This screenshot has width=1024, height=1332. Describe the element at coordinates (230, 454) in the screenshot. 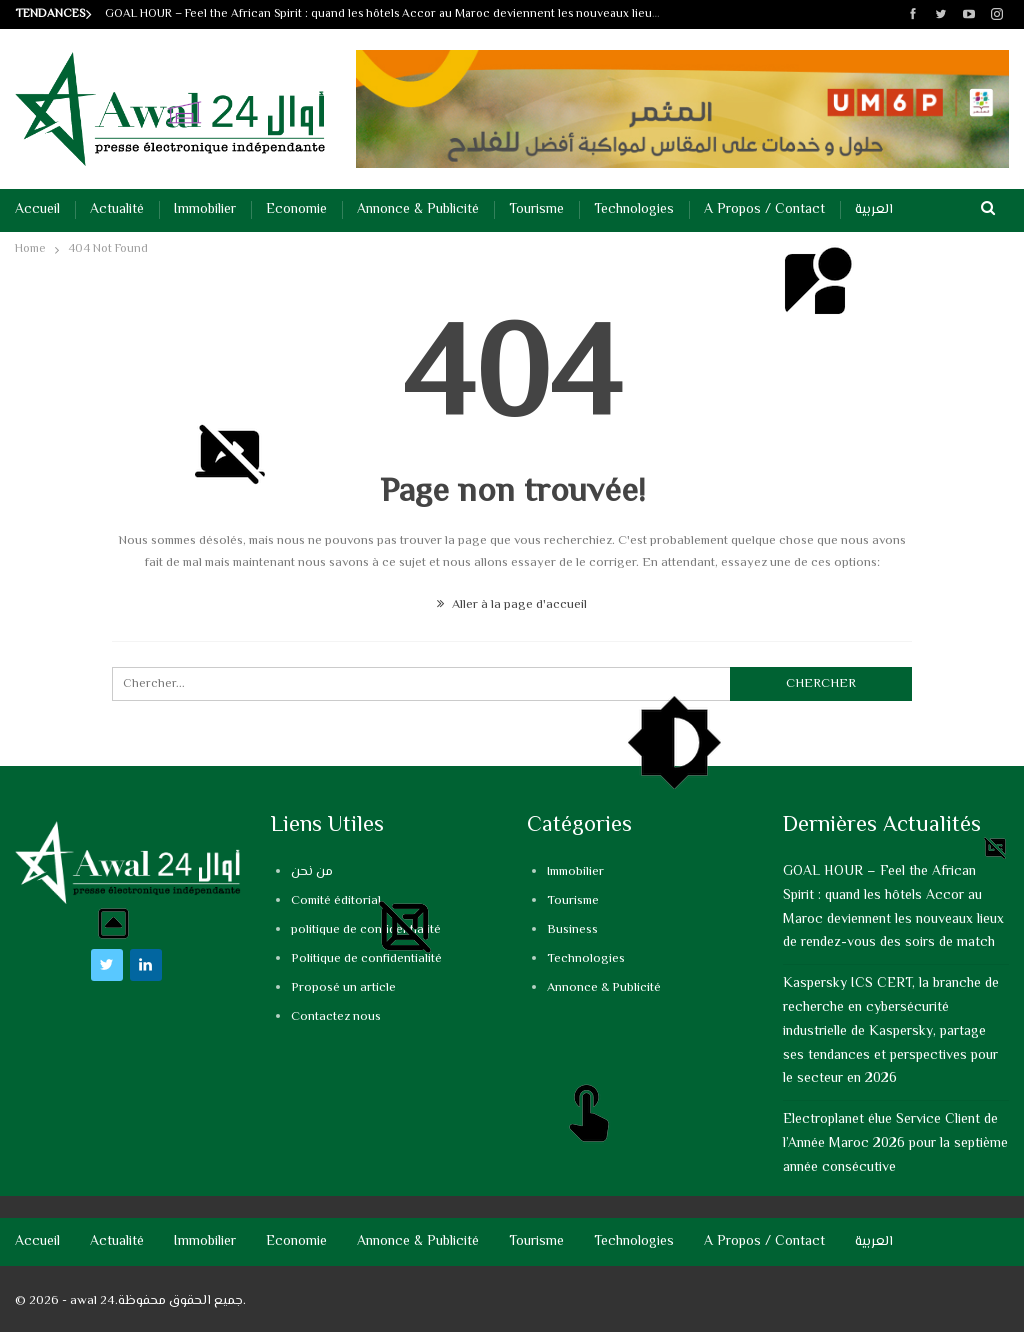

I see `stop sharing your screen` at that location.